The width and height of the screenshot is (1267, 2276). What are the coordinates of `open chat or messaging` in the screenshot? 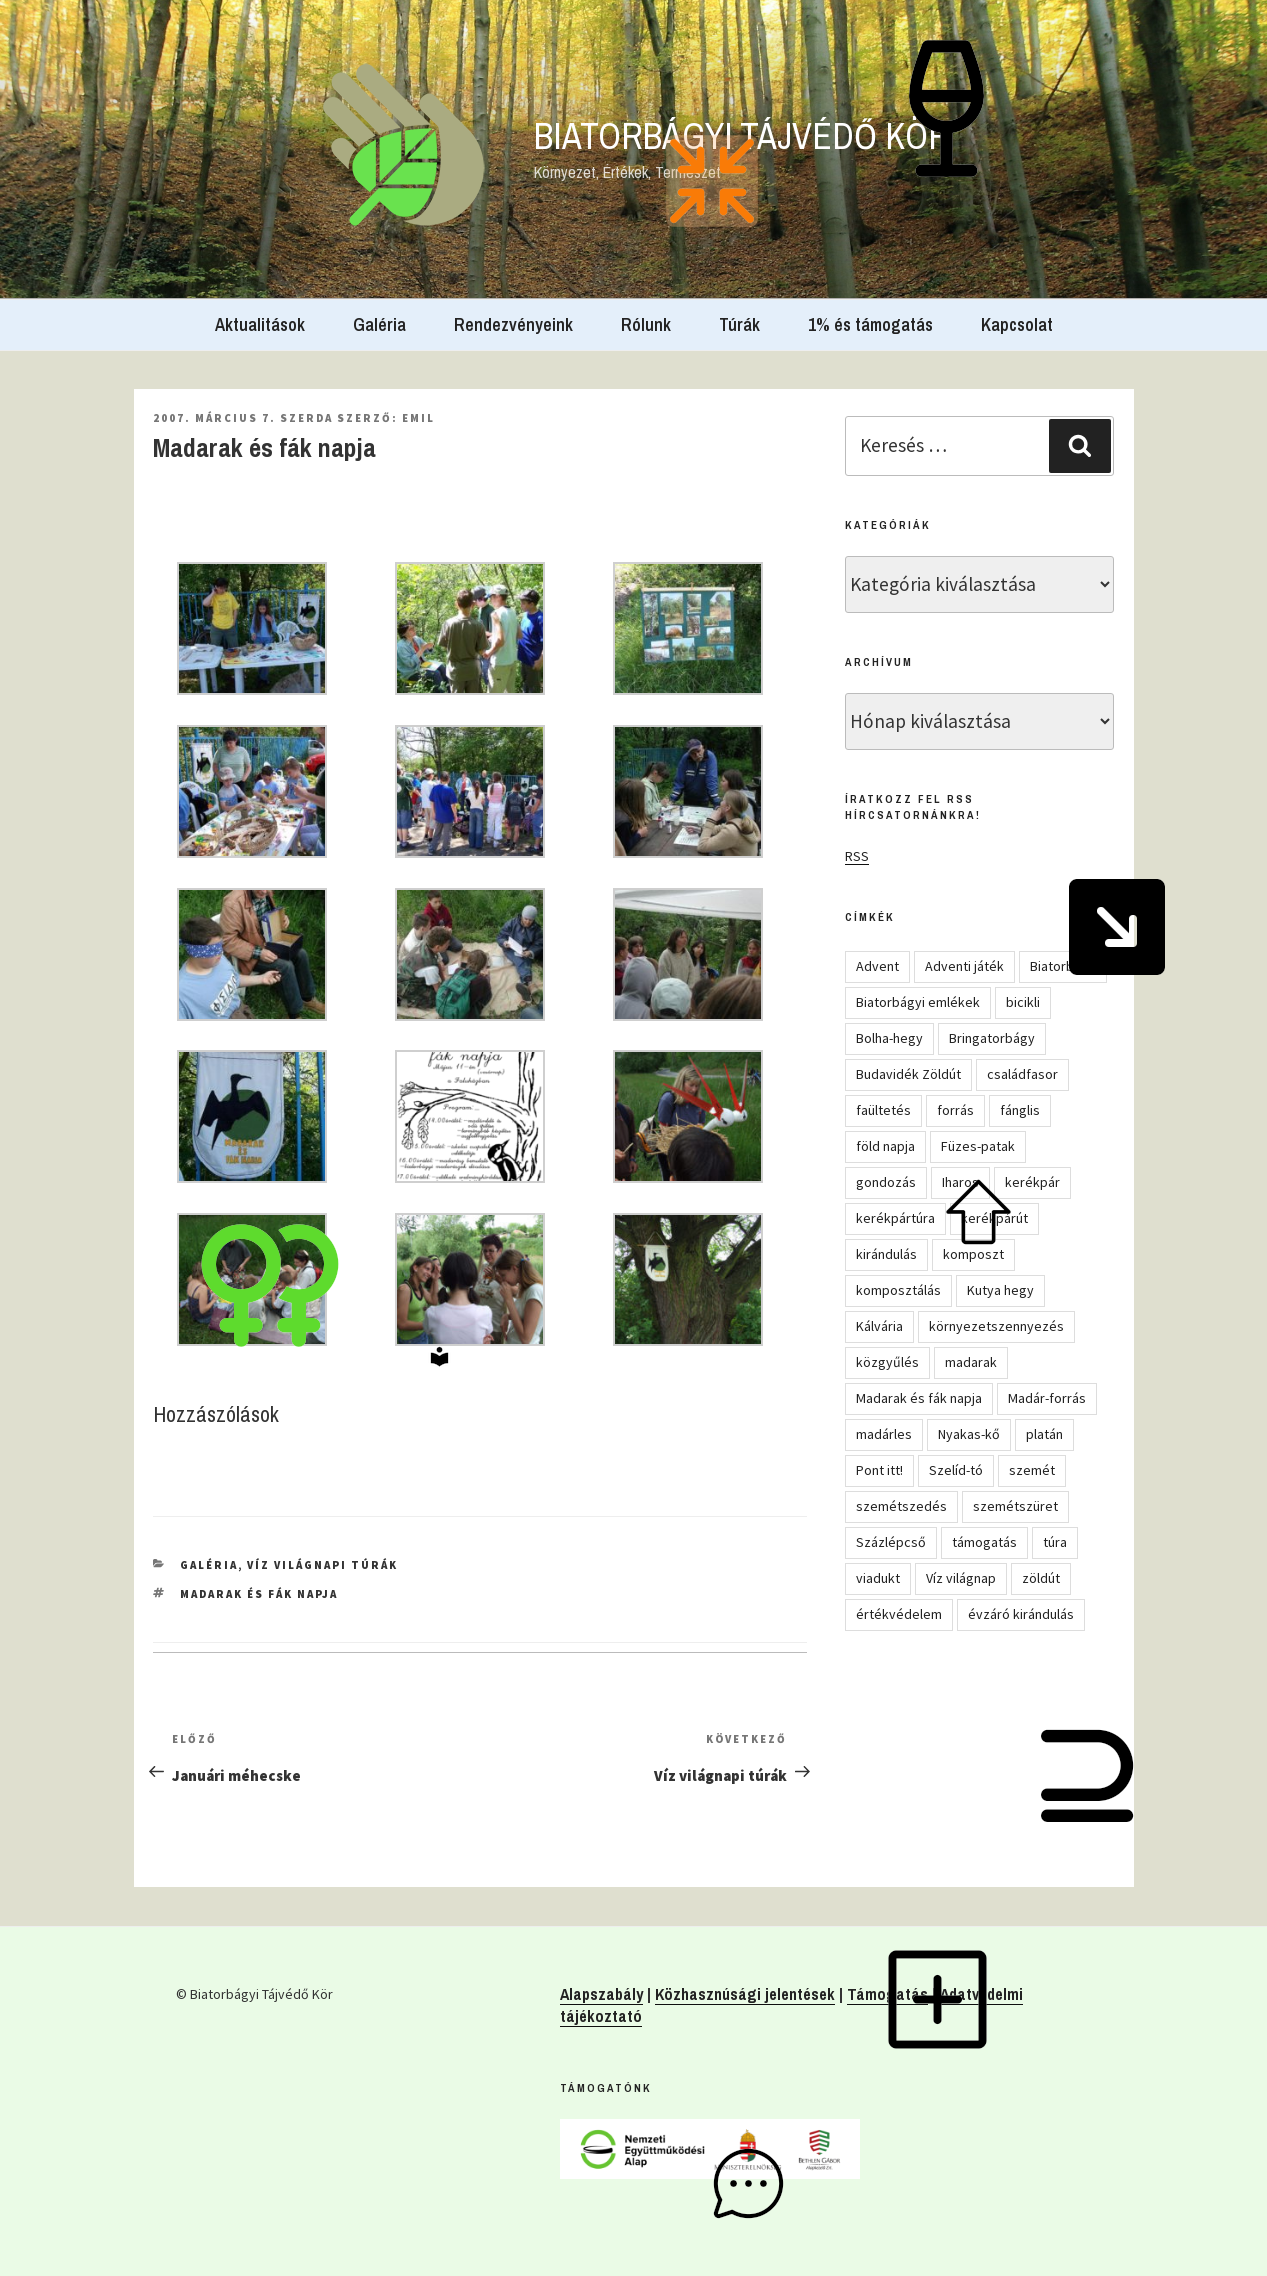 It's located at (748, 2183).